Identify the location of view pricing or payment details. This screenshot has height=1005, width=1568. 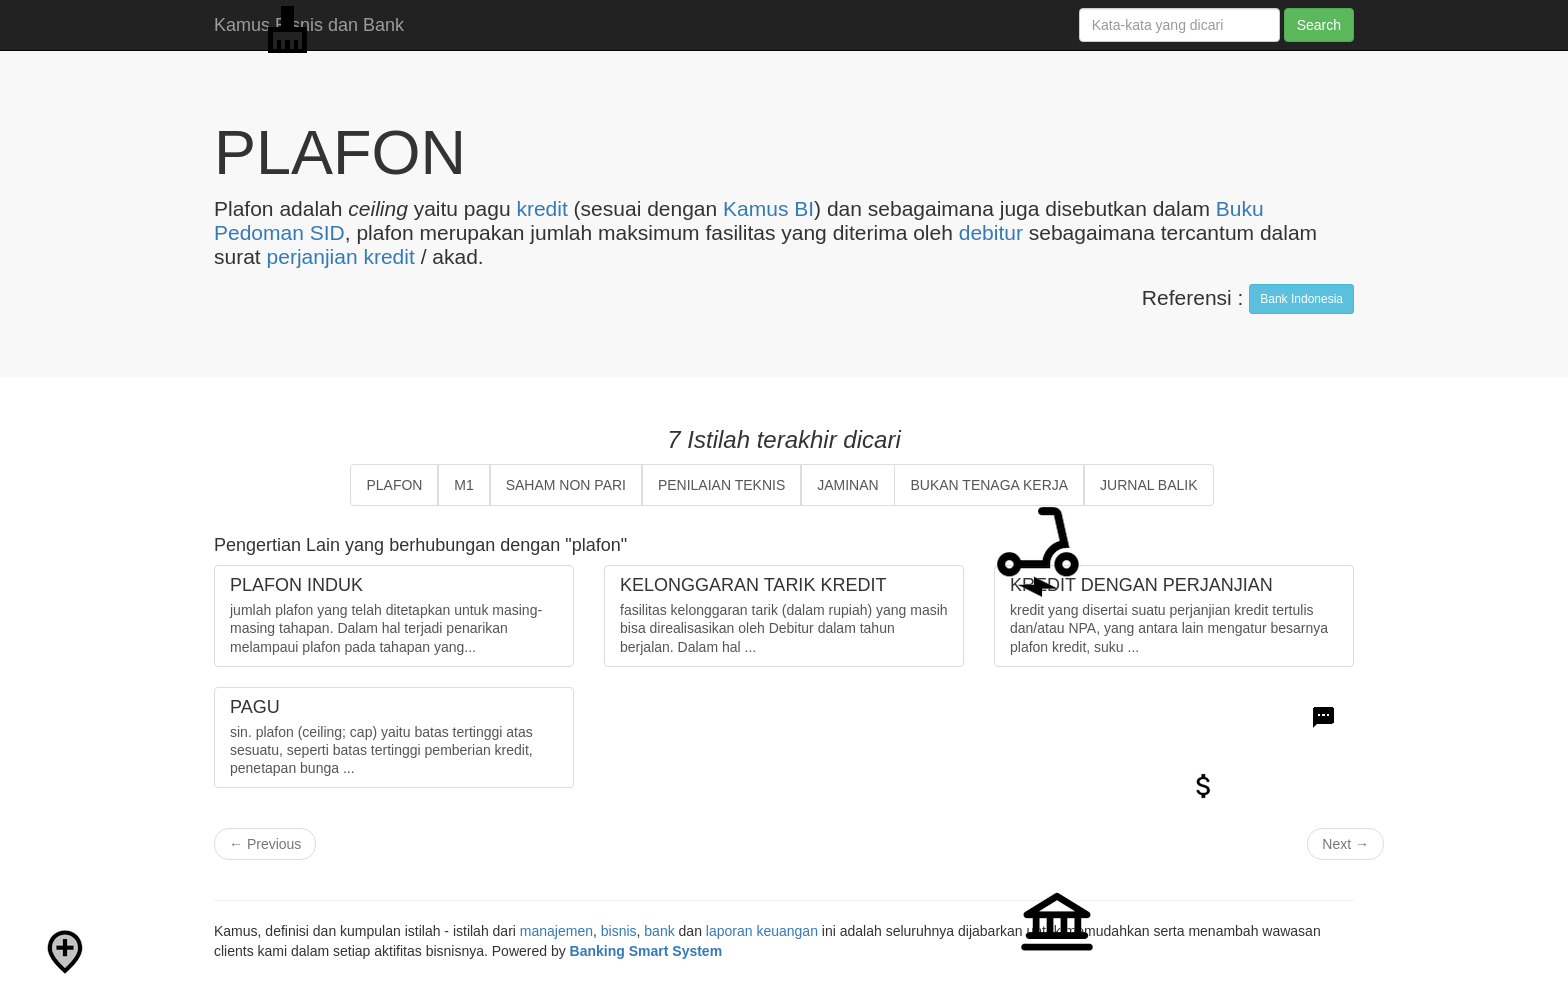
(1204, 786).